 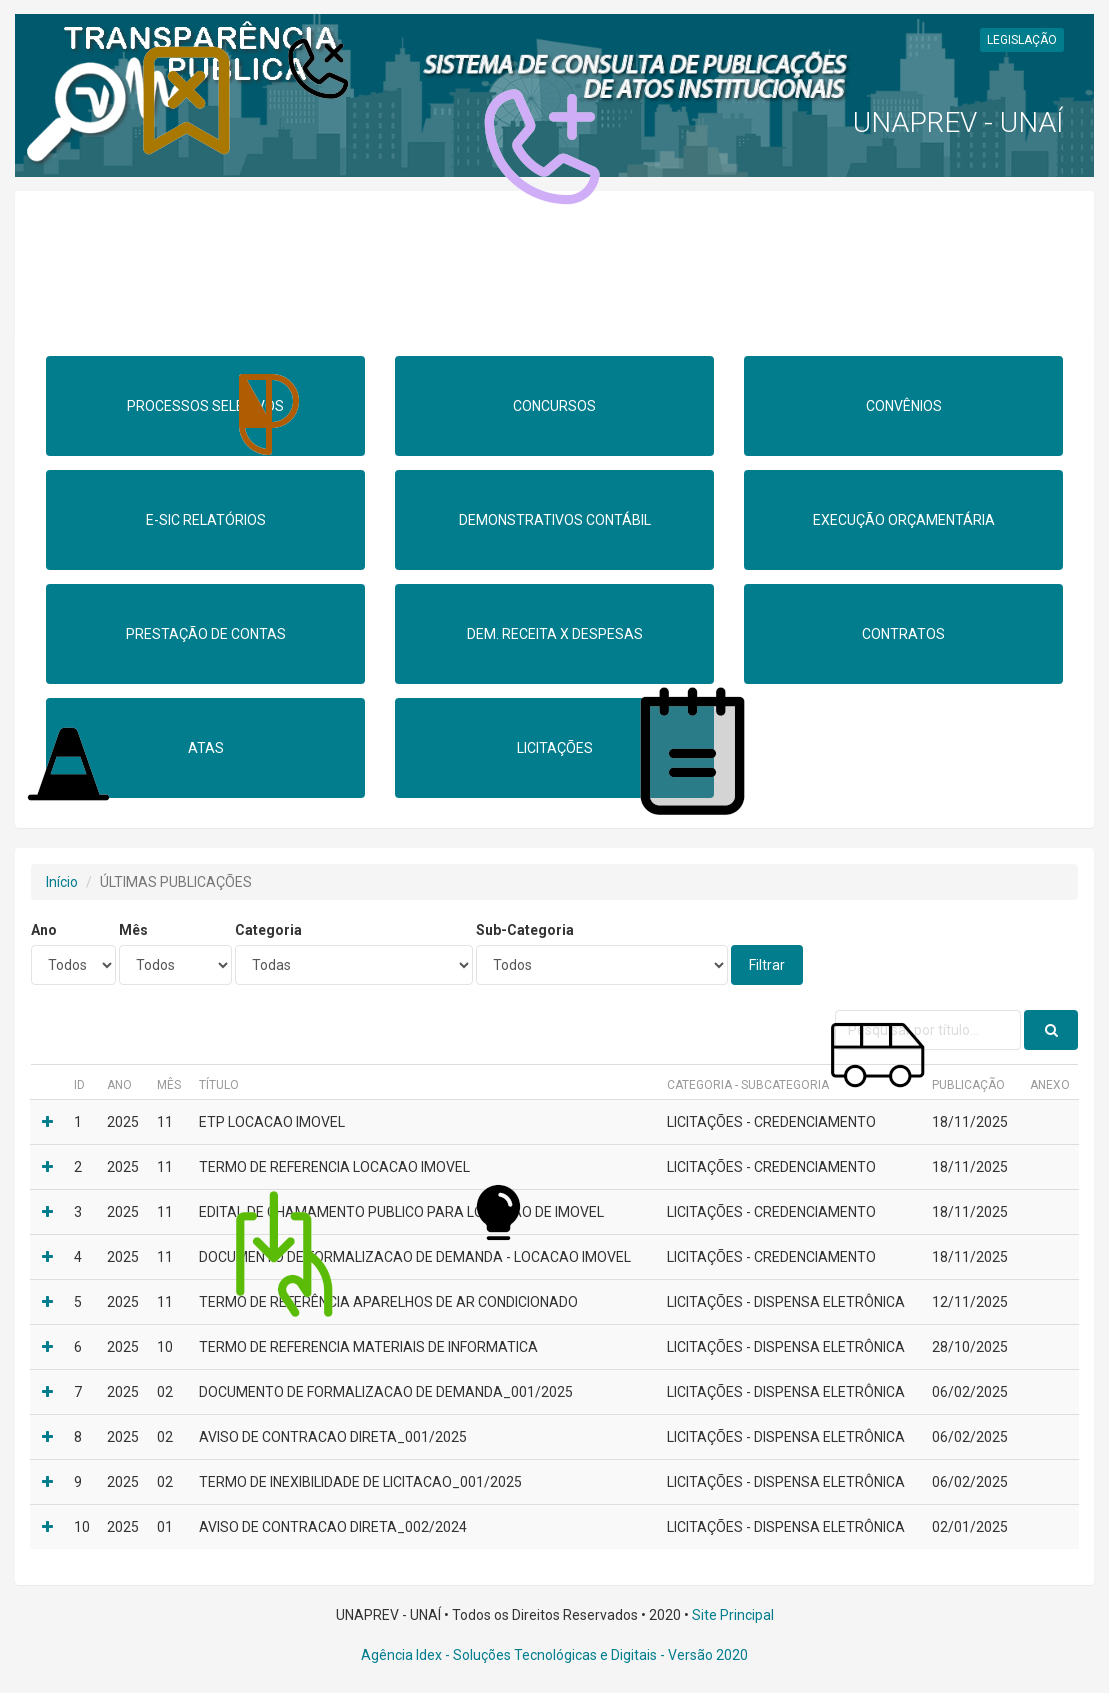 I want to click on withdraw funds or cash out, so click(x=278, y=1254).